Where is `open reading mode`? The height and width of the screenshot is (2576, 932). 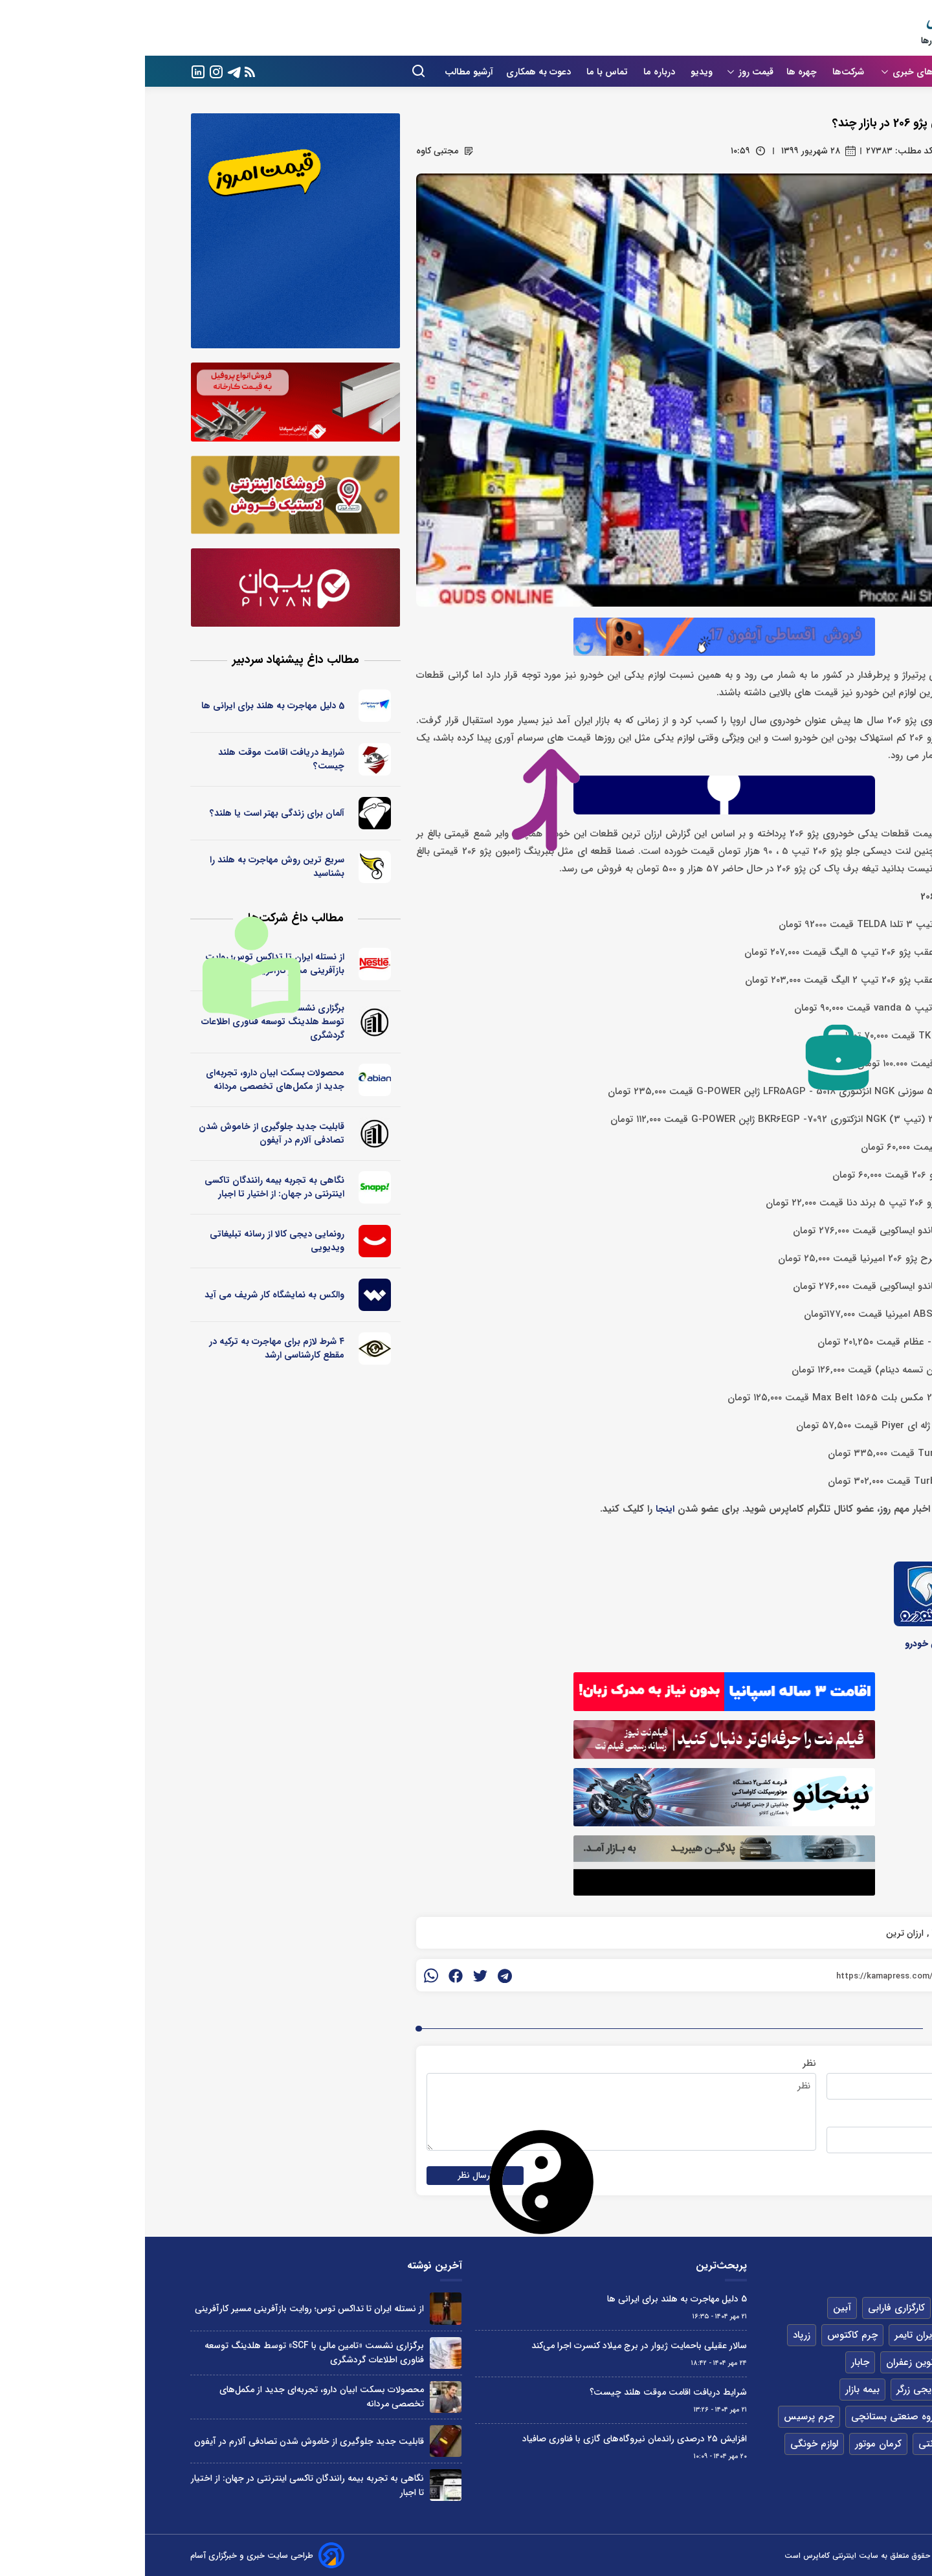 open reading mode is located at coordinates (251, 970).